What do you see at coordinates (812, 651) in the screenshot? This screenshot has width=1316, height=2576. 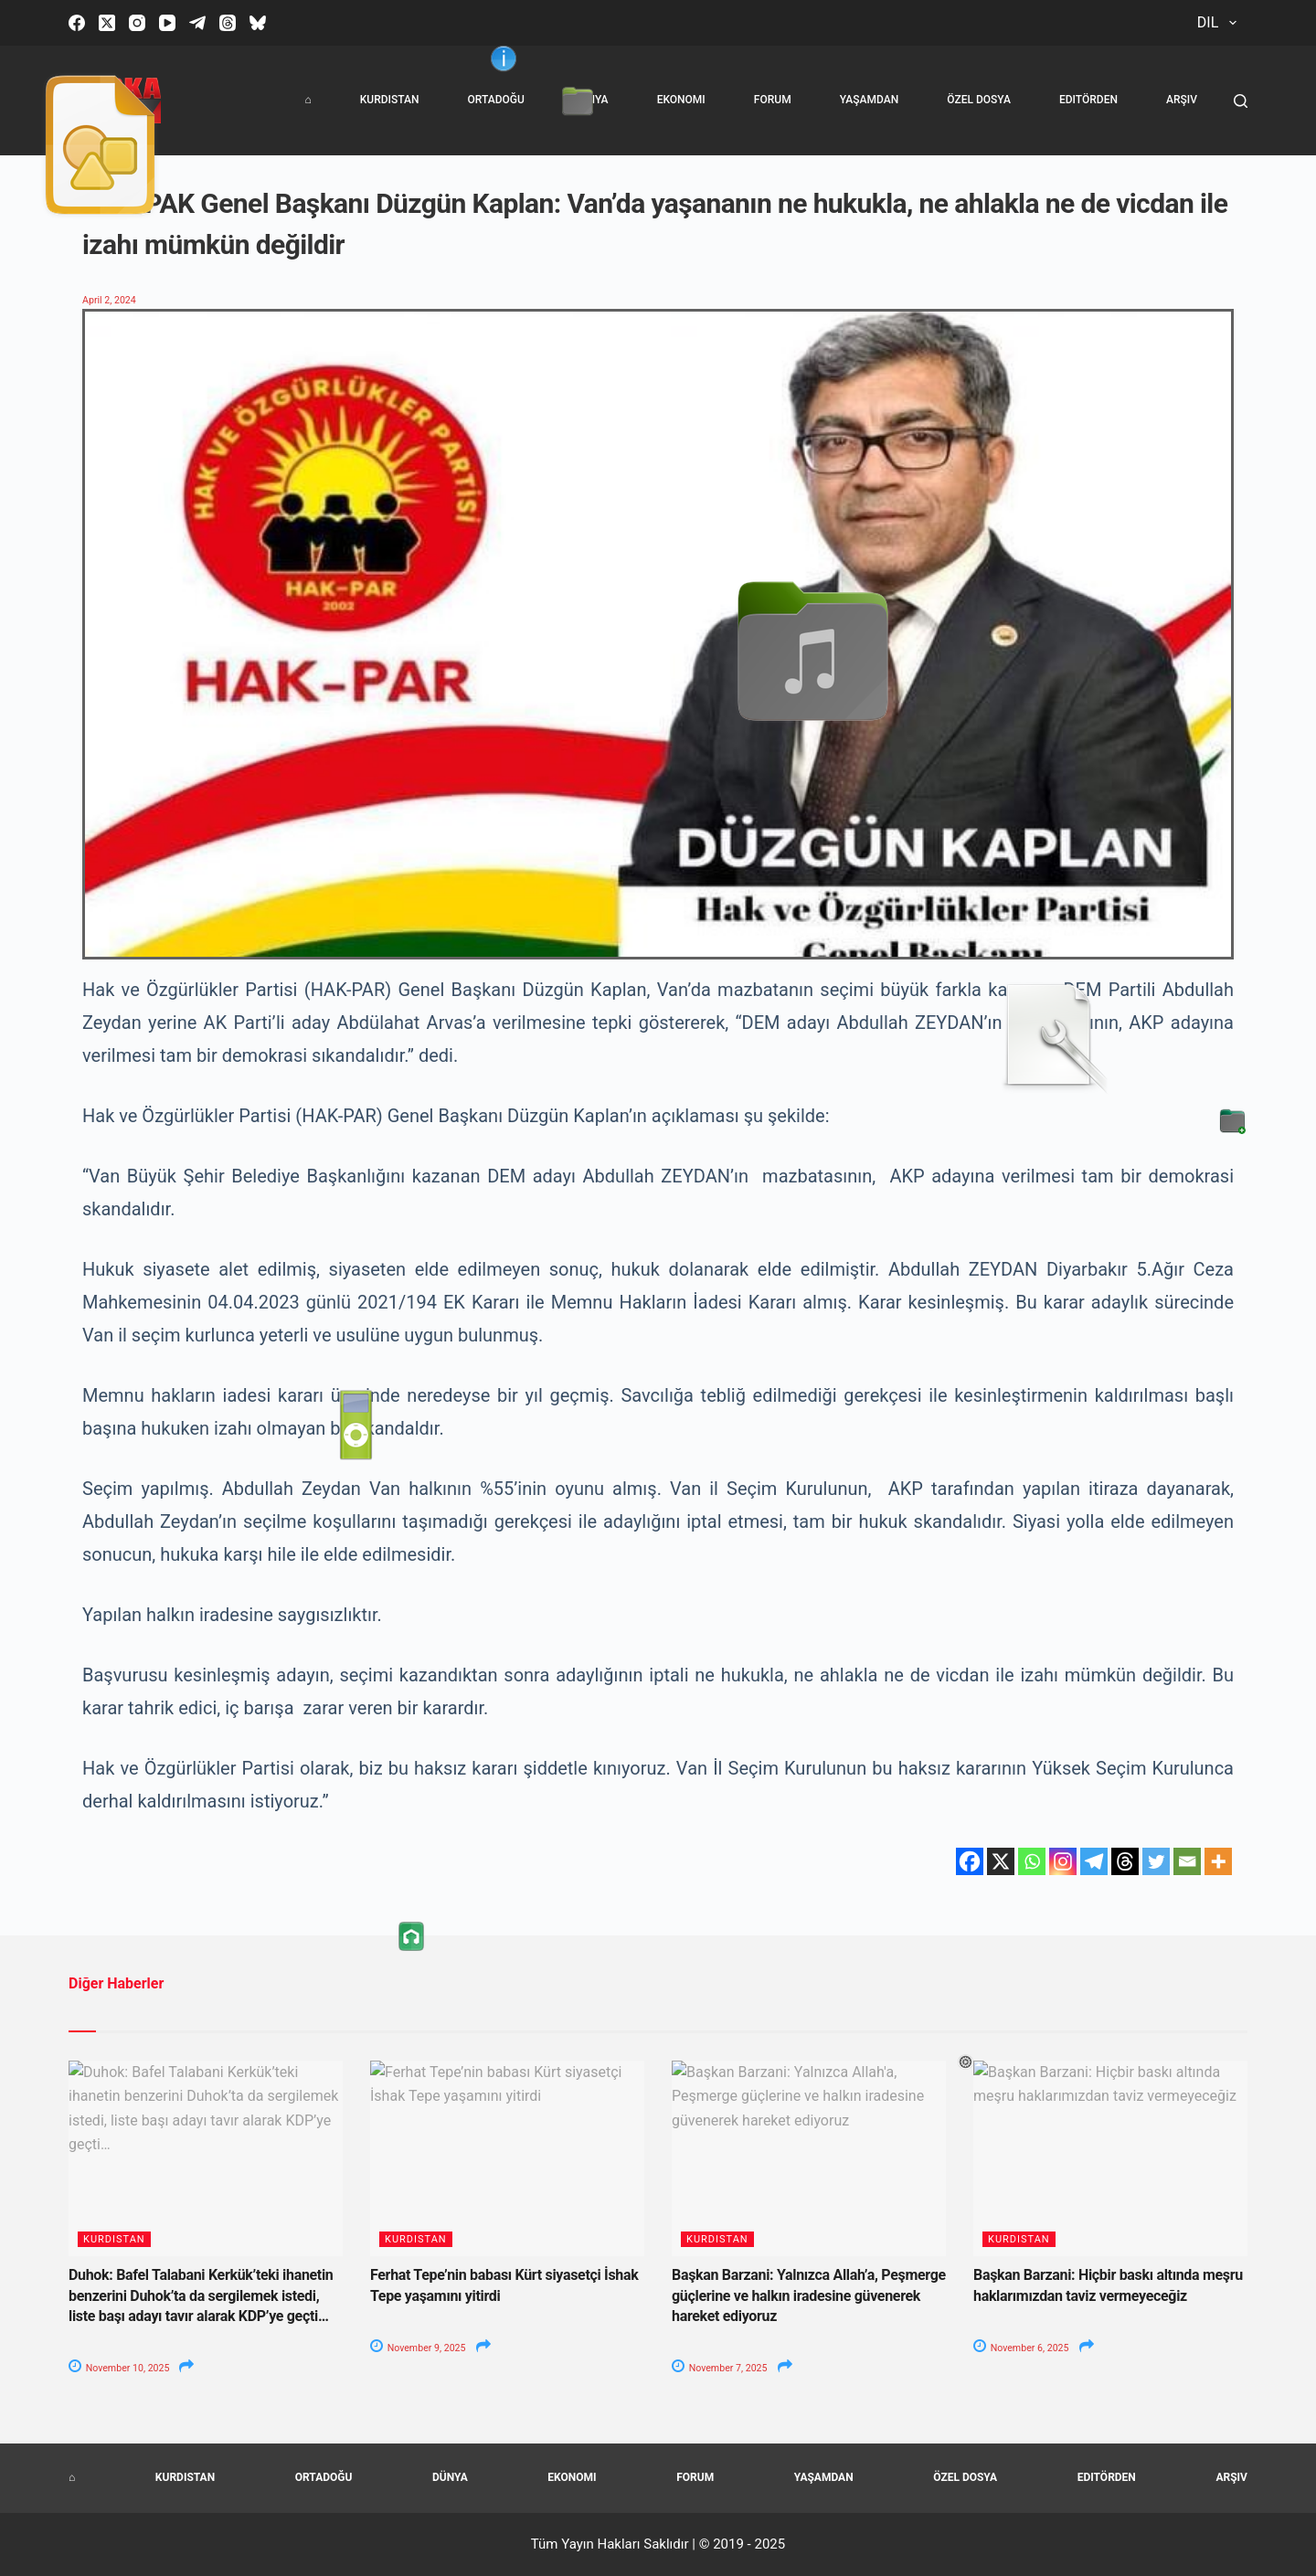 I see `open your music folder` at bounding box center [812, 651].